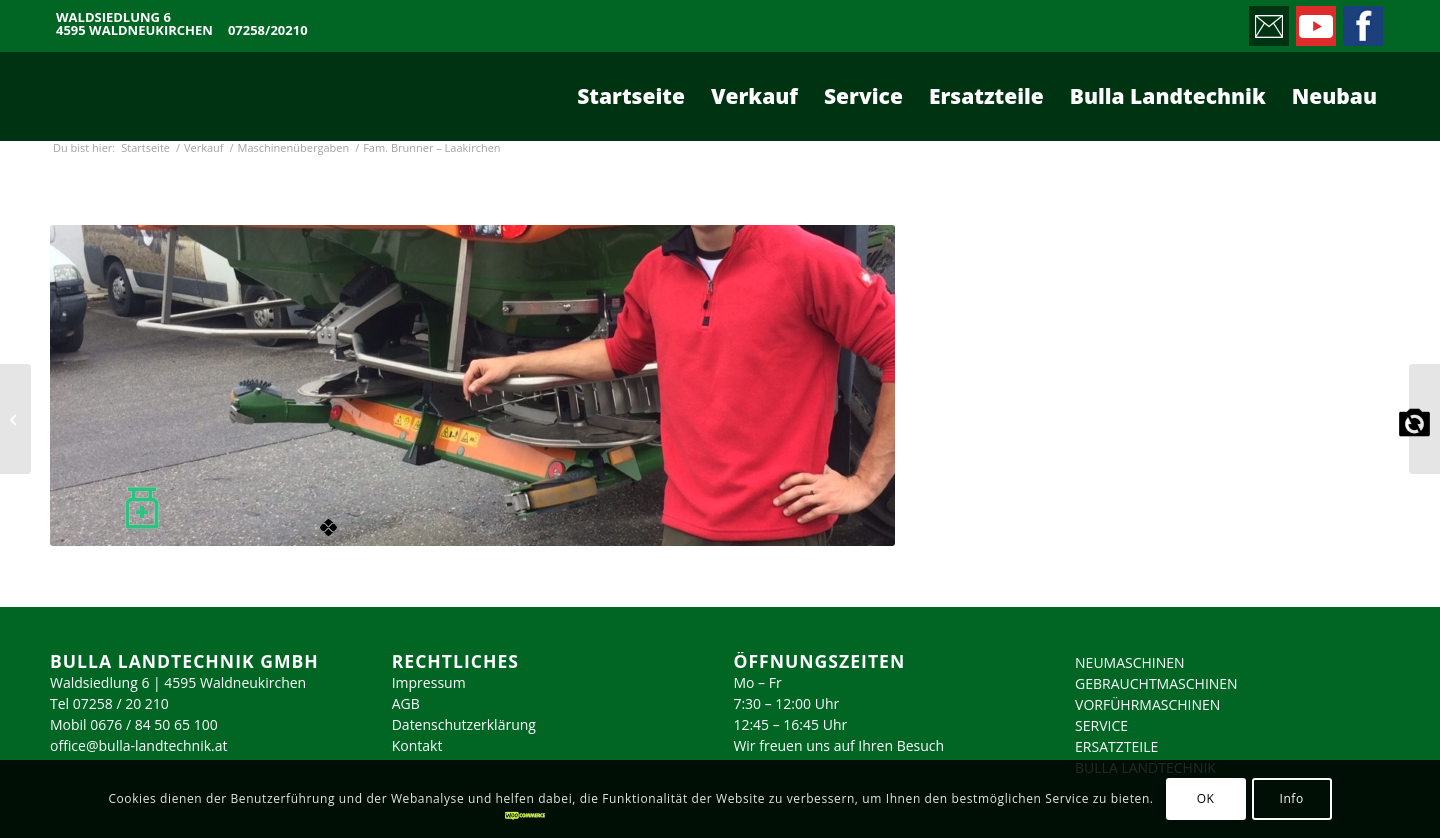 The height and width of the screenshot is (838, 1440). Describe the element at coordinates (525, 816) in the screenshot. I see `access woocommerce store settings` at that location.